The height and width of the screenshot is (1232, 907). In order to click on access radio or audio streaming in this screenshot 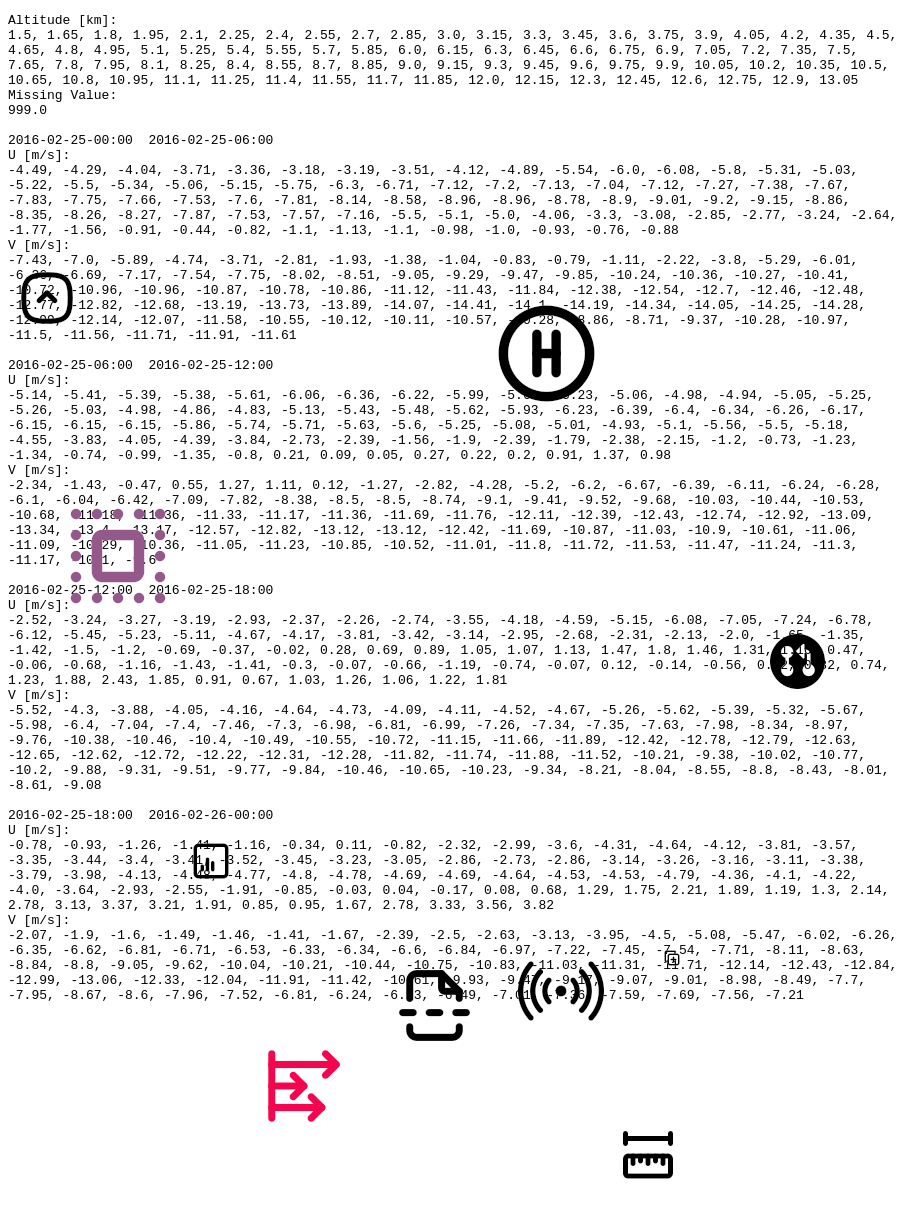, I will do `click(561, 991)`.